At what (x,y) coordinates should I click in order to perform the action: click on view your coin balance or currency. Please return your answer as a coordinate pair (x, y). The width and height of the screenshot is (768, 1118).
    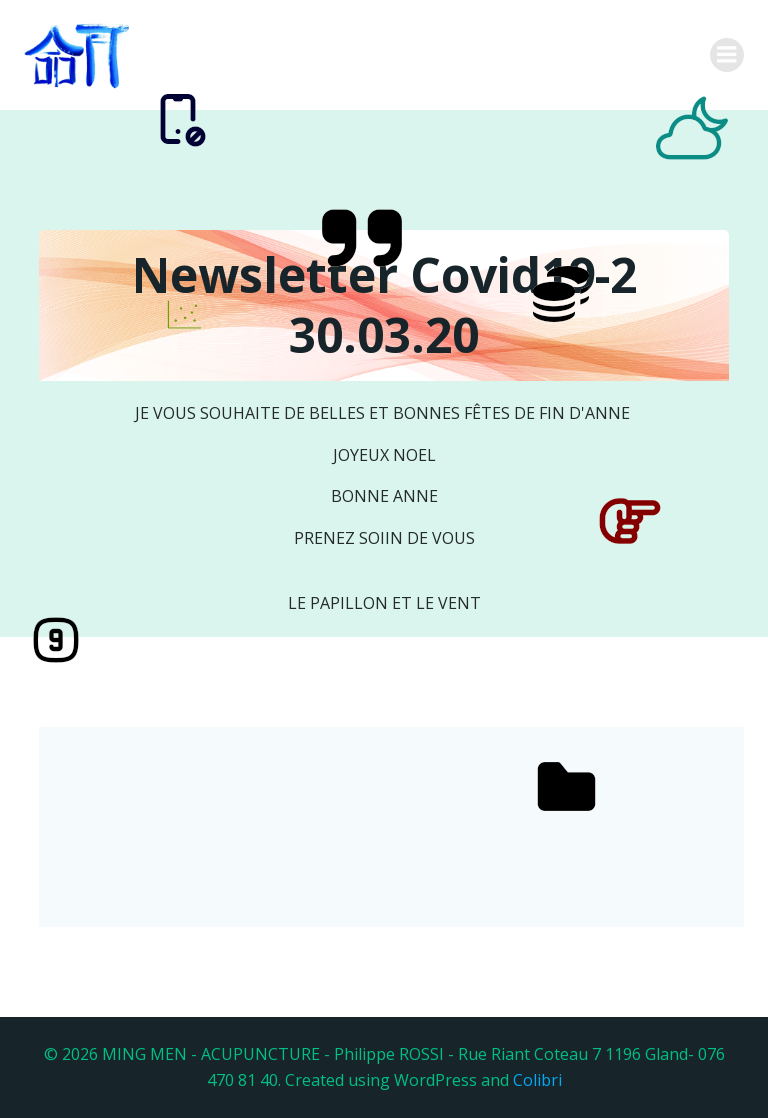
    Looking at the image, I should click on (561, 294).